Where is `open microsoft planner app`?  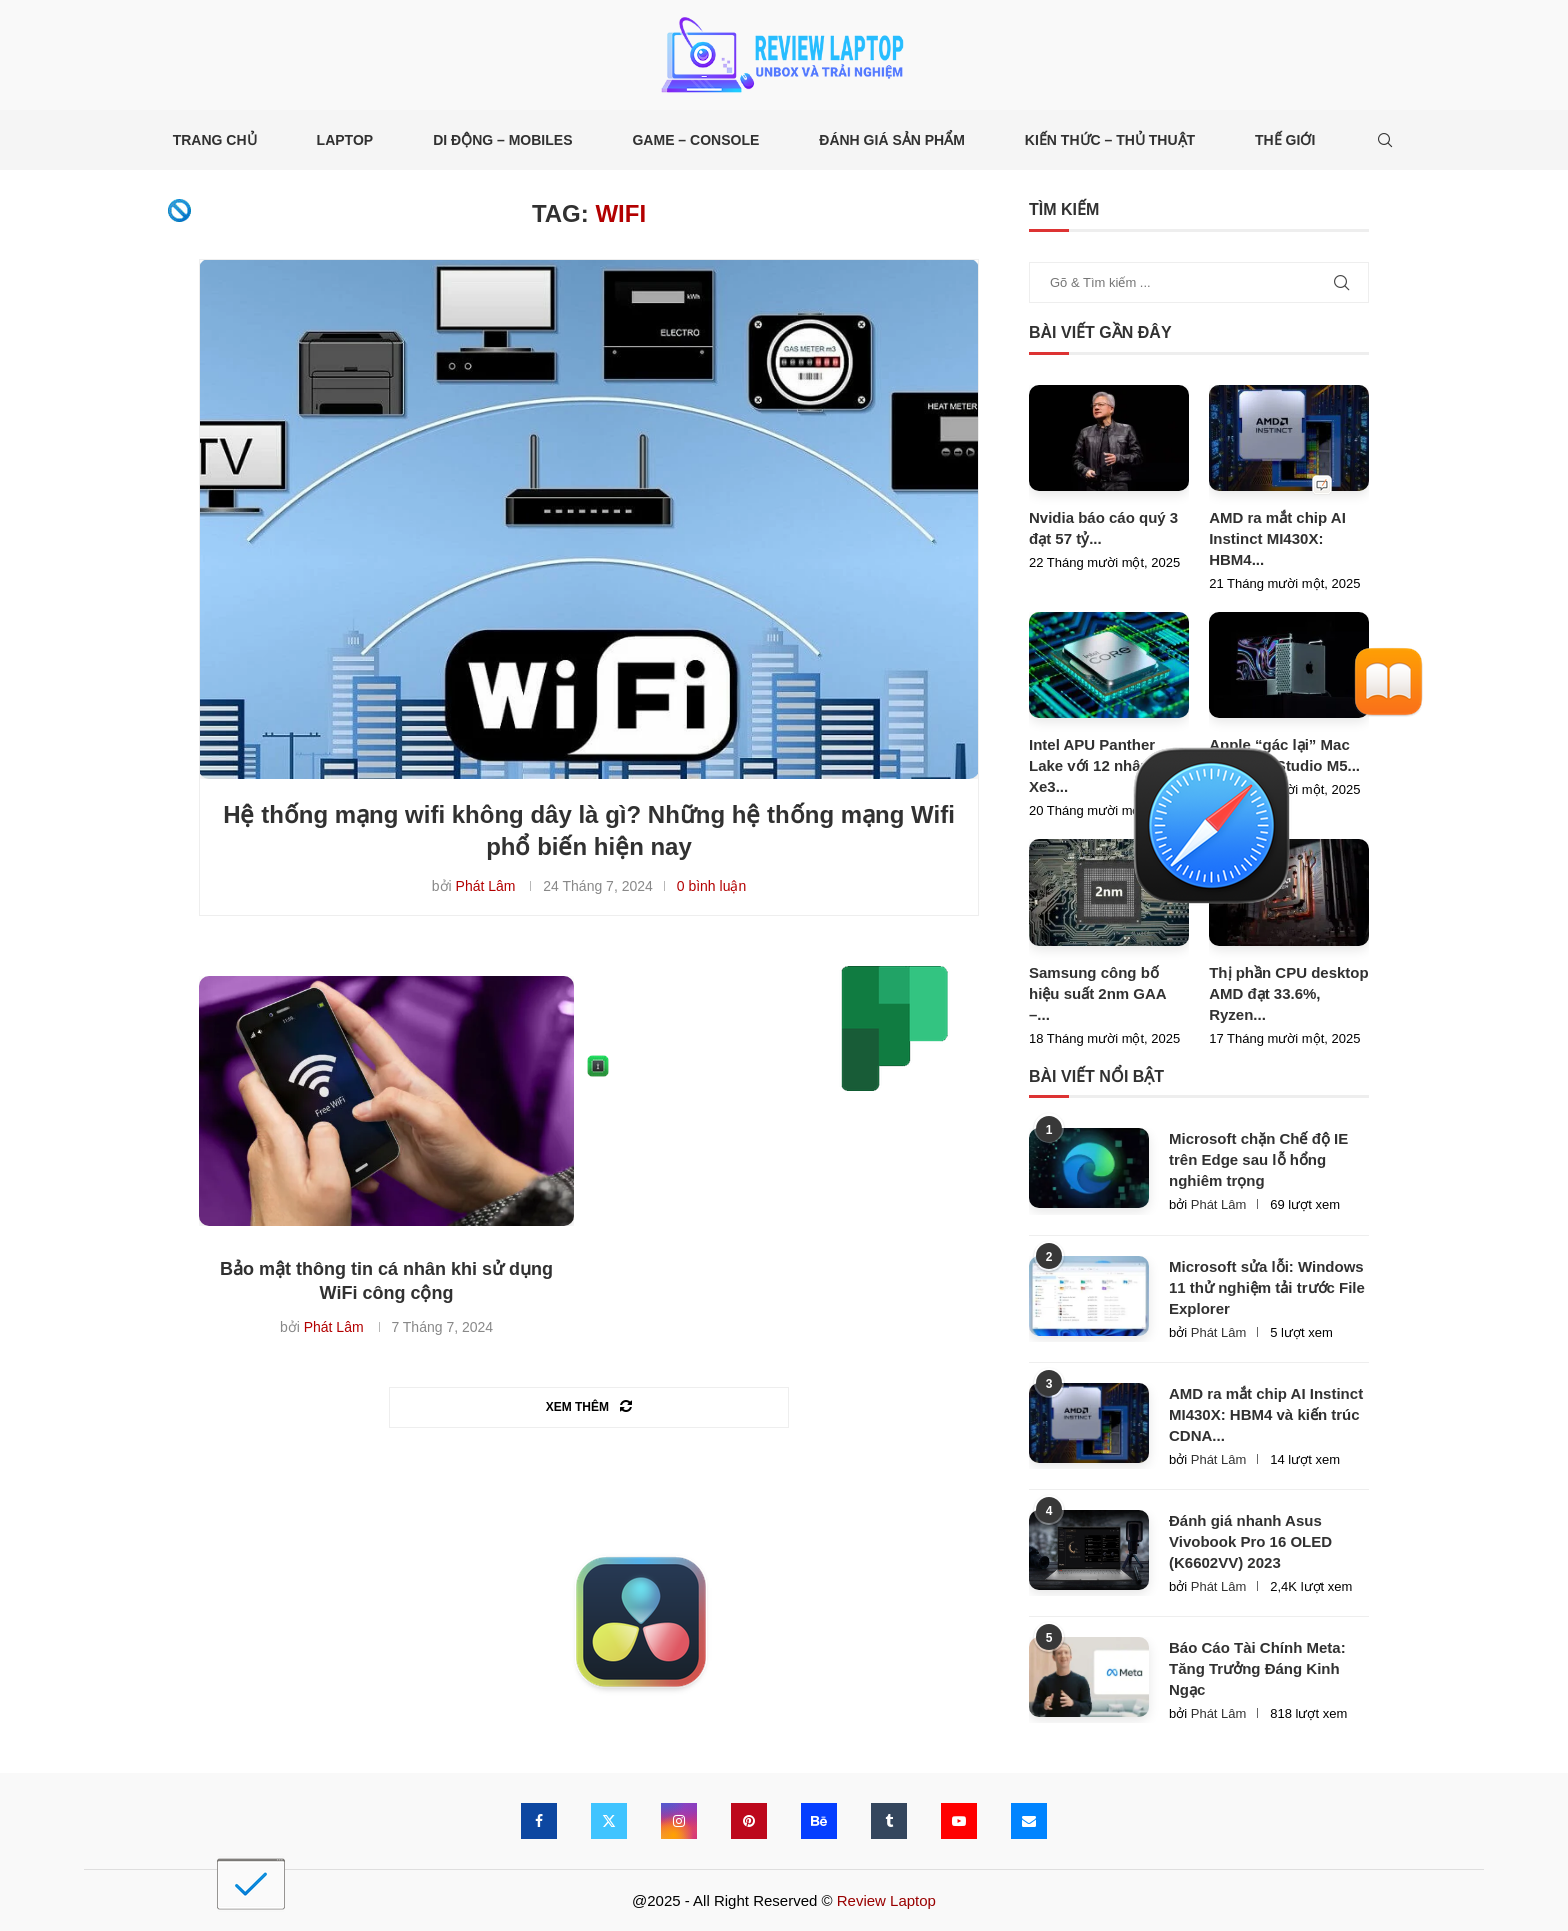 open microsoft planner app is located at coordinates (894, 1028).